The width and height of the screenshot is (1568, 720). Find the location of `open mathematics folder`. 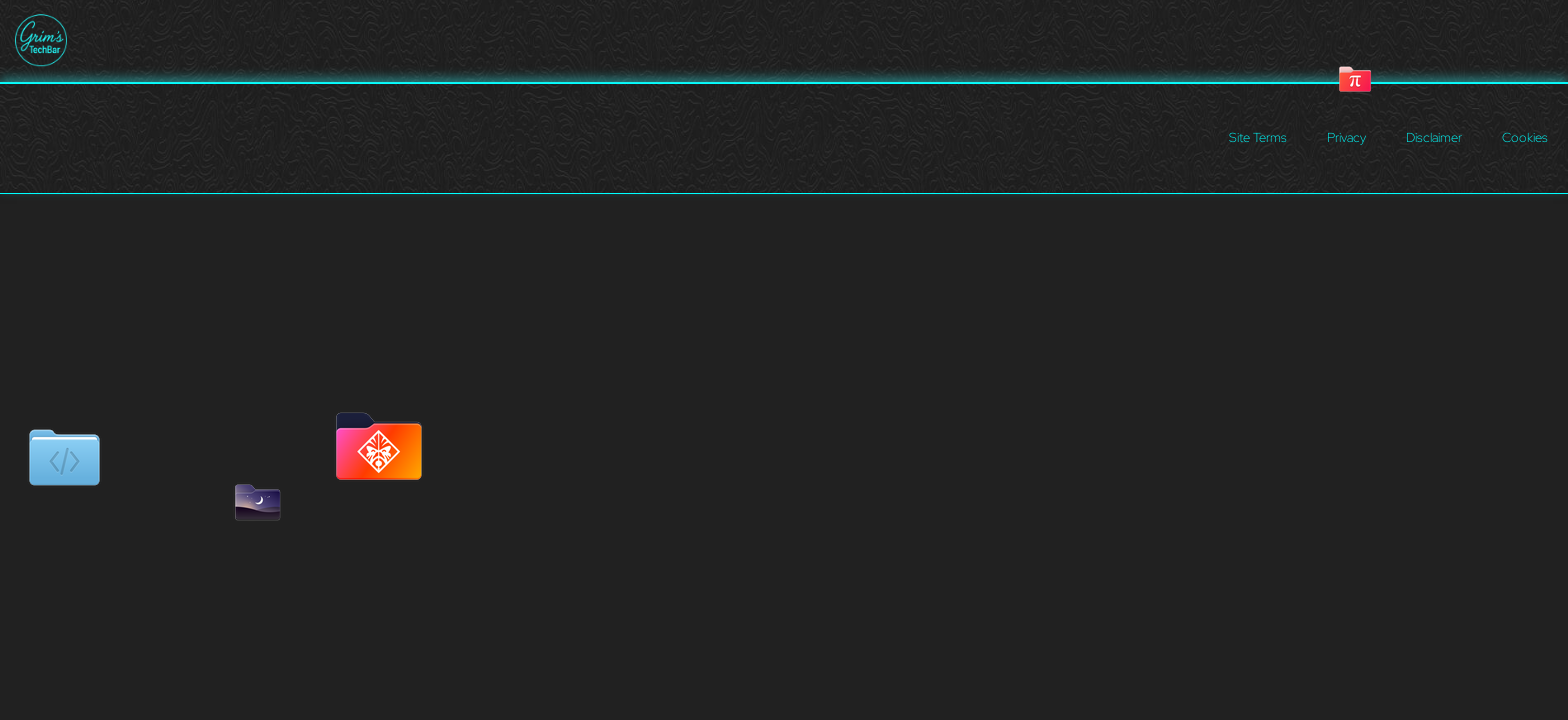

open mathematics folder is located at coordinates (1355, 80).